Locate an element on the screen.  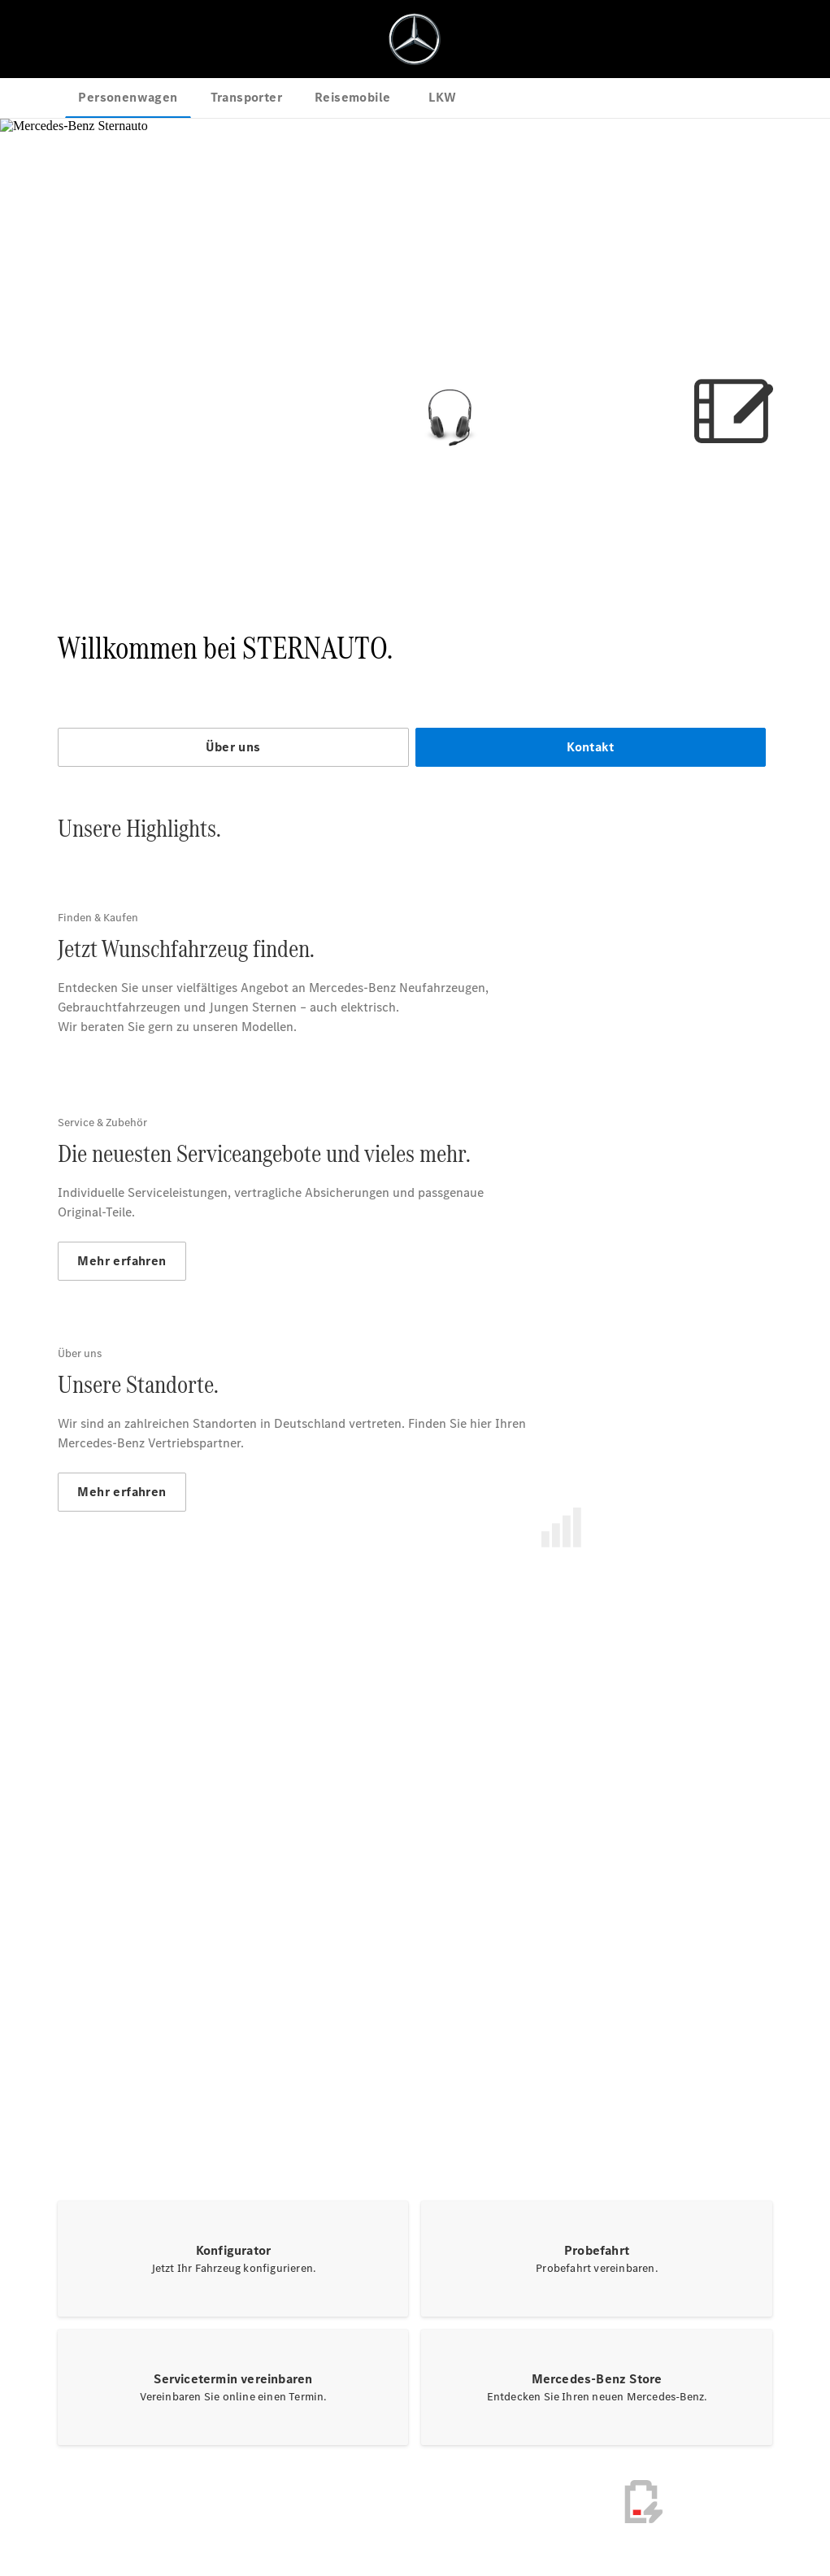
graphics tablet input device is located at coordinates (733, 408).